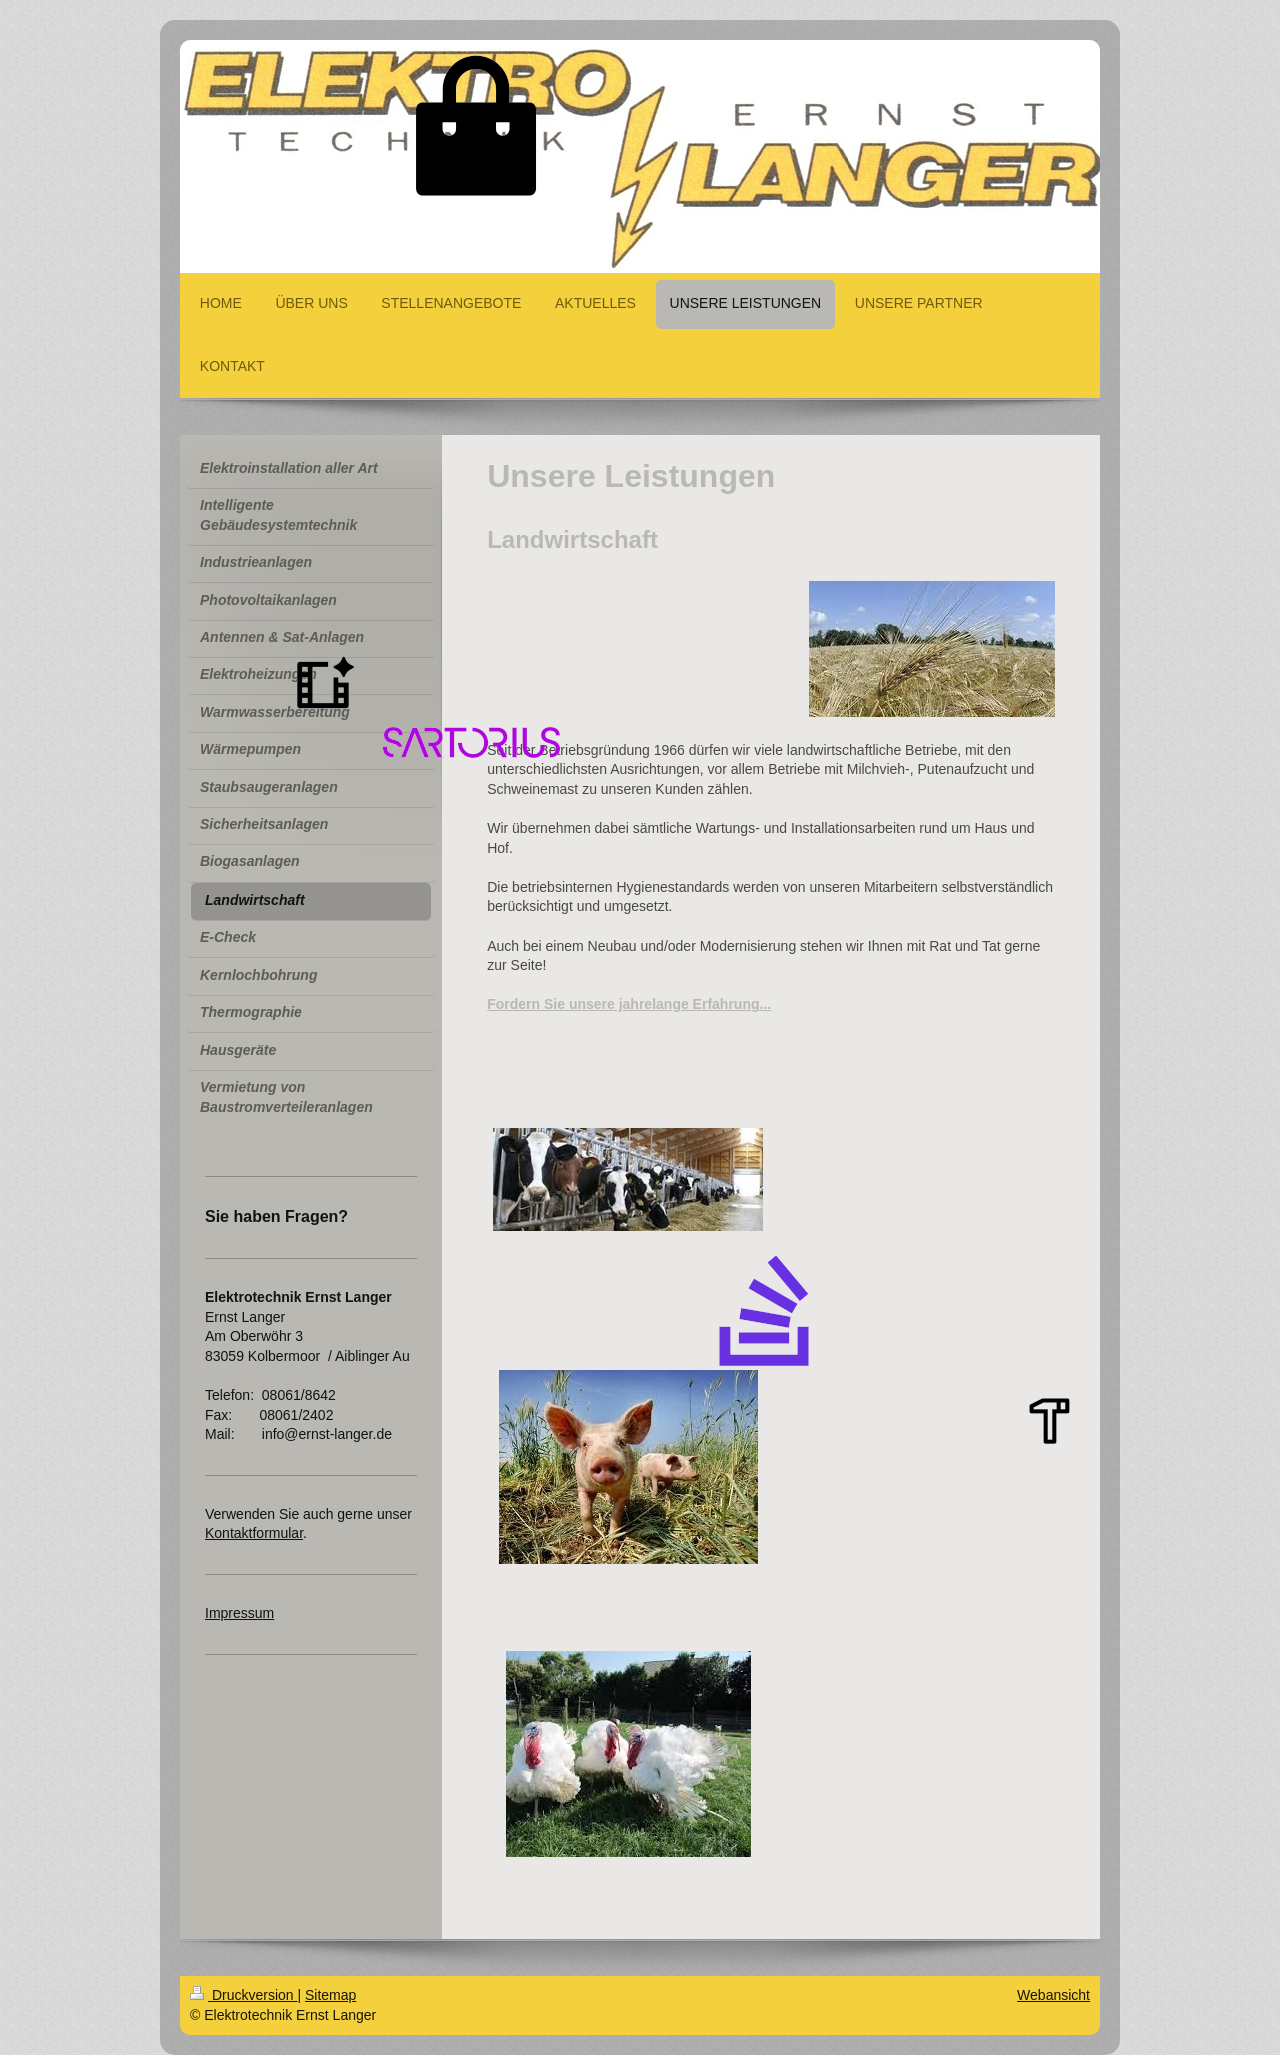 The width and height of the screenshot is (1280, 2055). Describe the element at coordinates (476, 129) in the screenshot. I see `view your shopping bag` at that location.